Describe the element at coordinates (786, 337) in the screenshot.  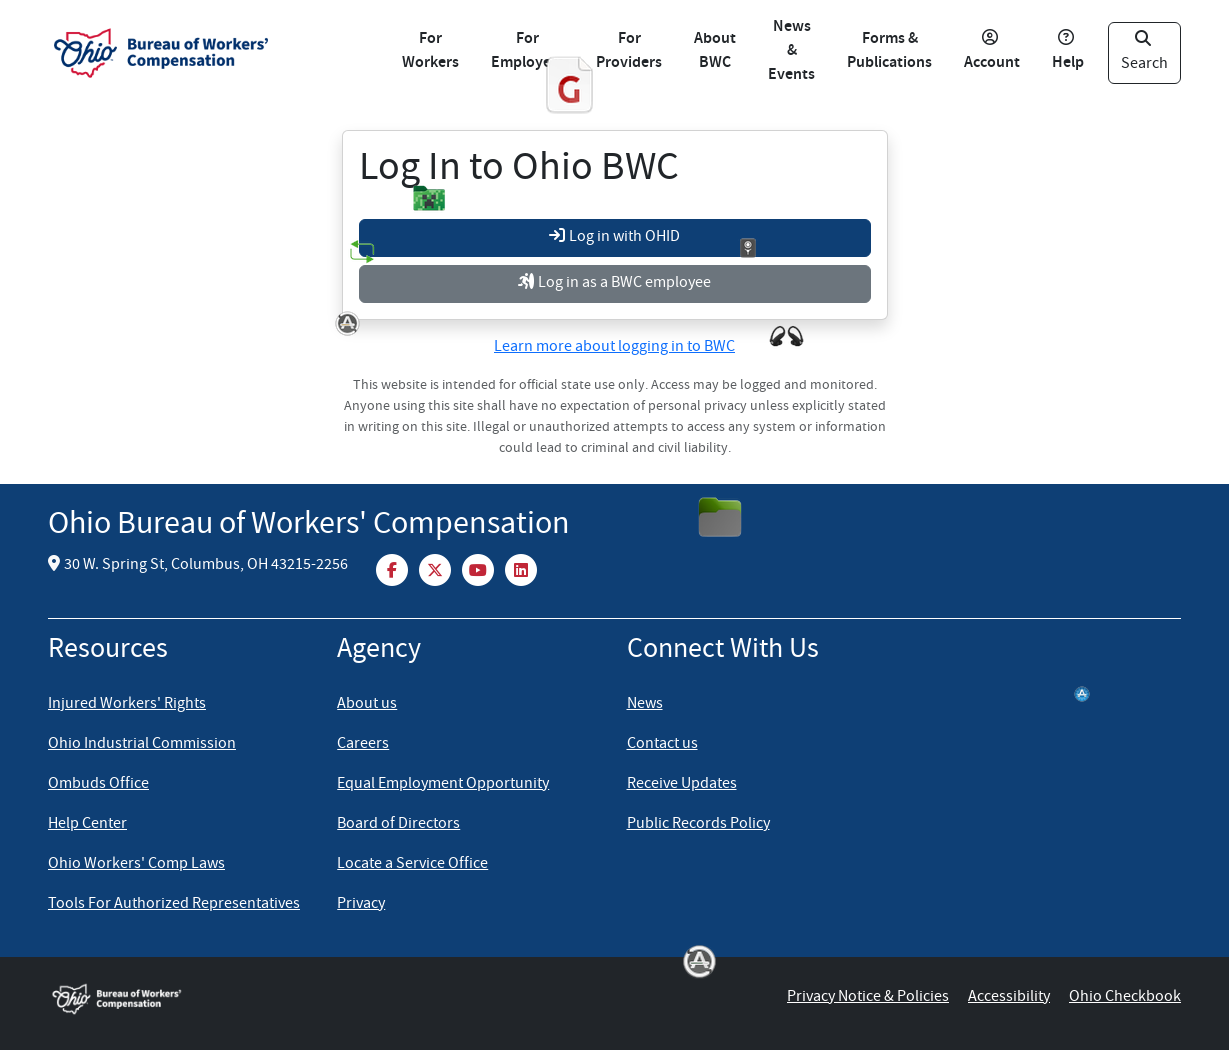
I see `connect beats wireless earbuds via bluetooth` at that location.